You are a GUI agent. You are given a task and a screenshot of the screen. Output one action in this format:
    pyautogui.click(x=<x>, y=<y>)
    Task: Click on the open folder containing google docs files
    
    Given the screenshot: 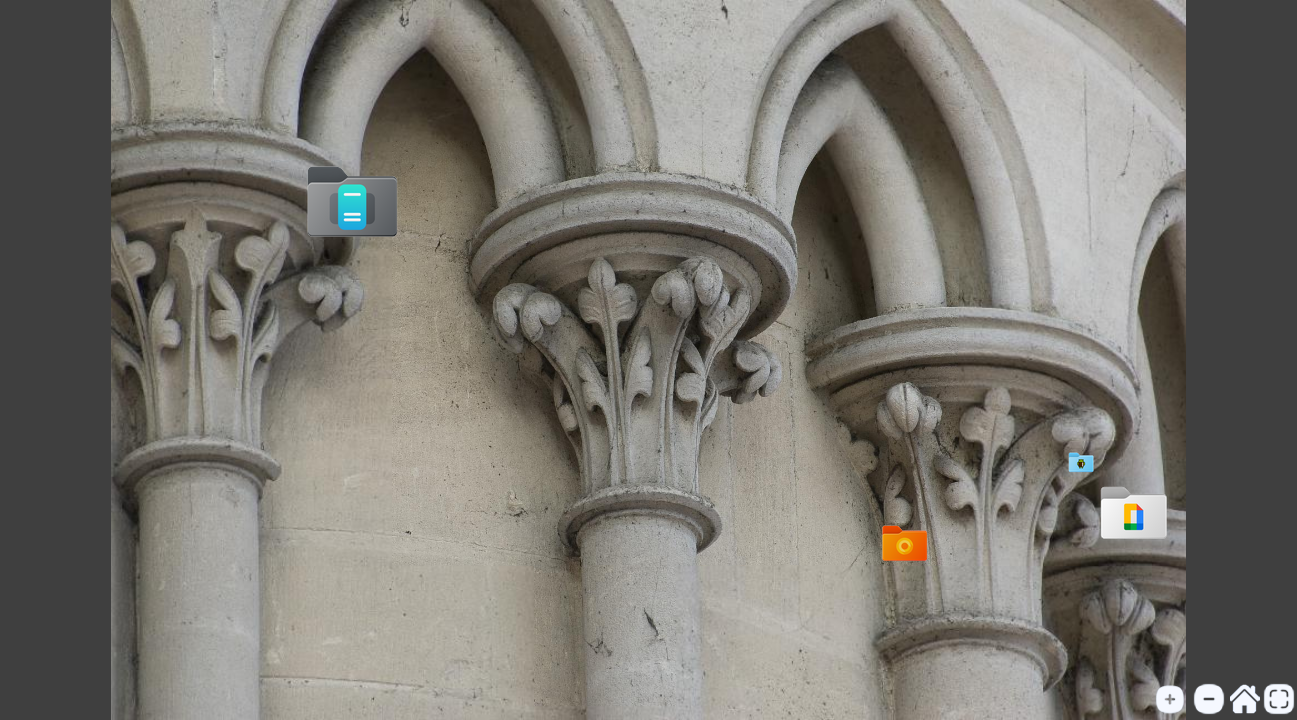 What is the action you would take?
    pyautogui.click(x=1133, y=514)
    